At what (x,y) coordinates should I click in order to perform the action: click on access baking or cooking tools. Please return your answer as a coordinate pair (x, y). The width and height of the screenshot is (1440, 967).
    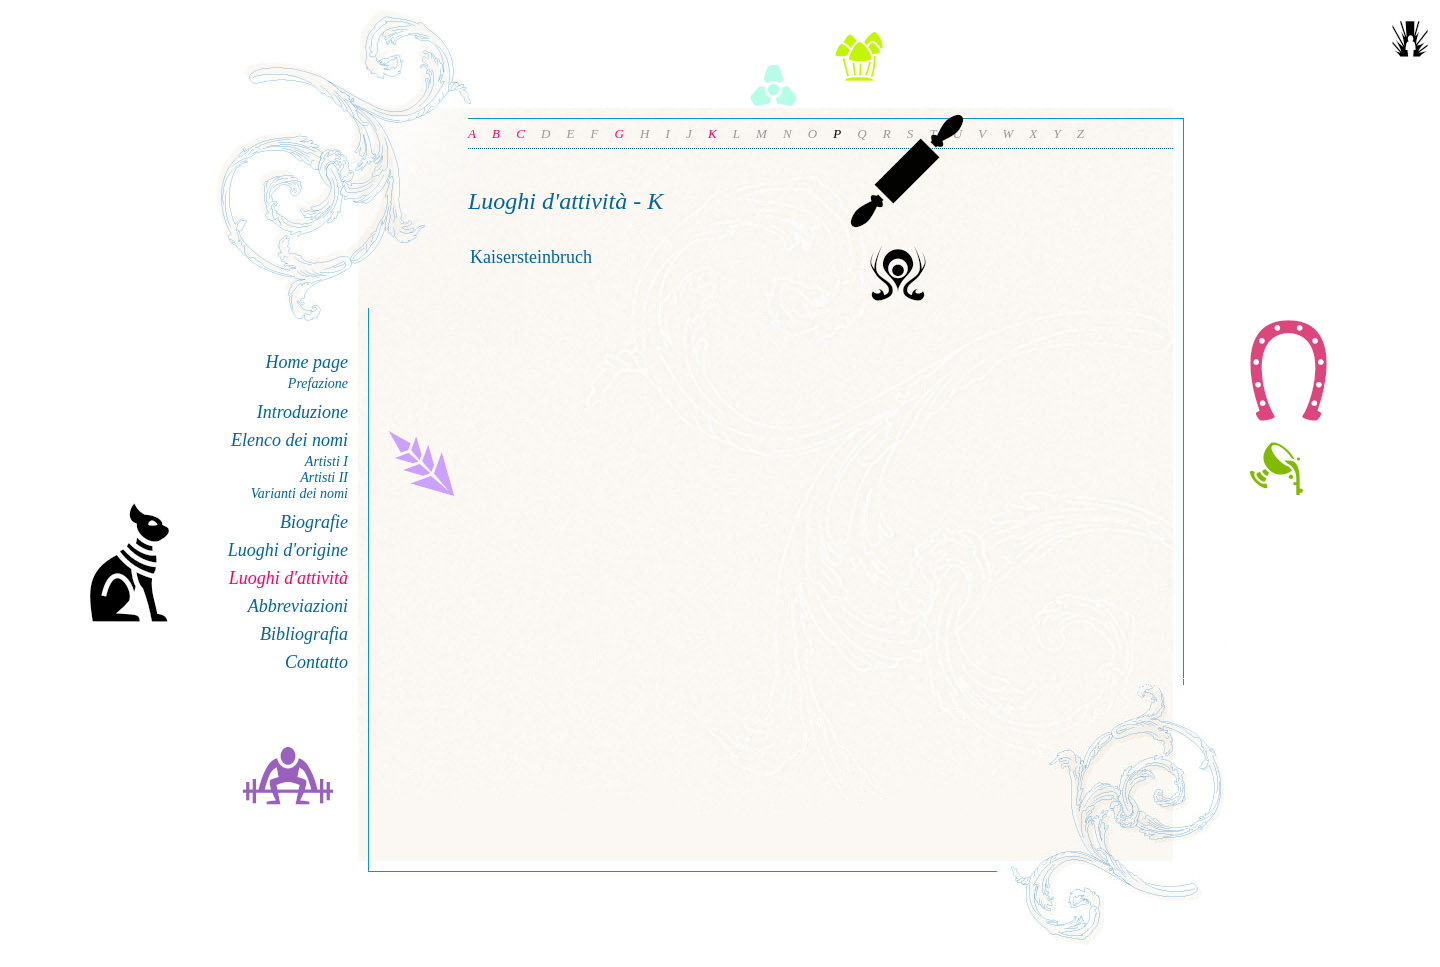
    Looking at the image, I should click on (907, 171).